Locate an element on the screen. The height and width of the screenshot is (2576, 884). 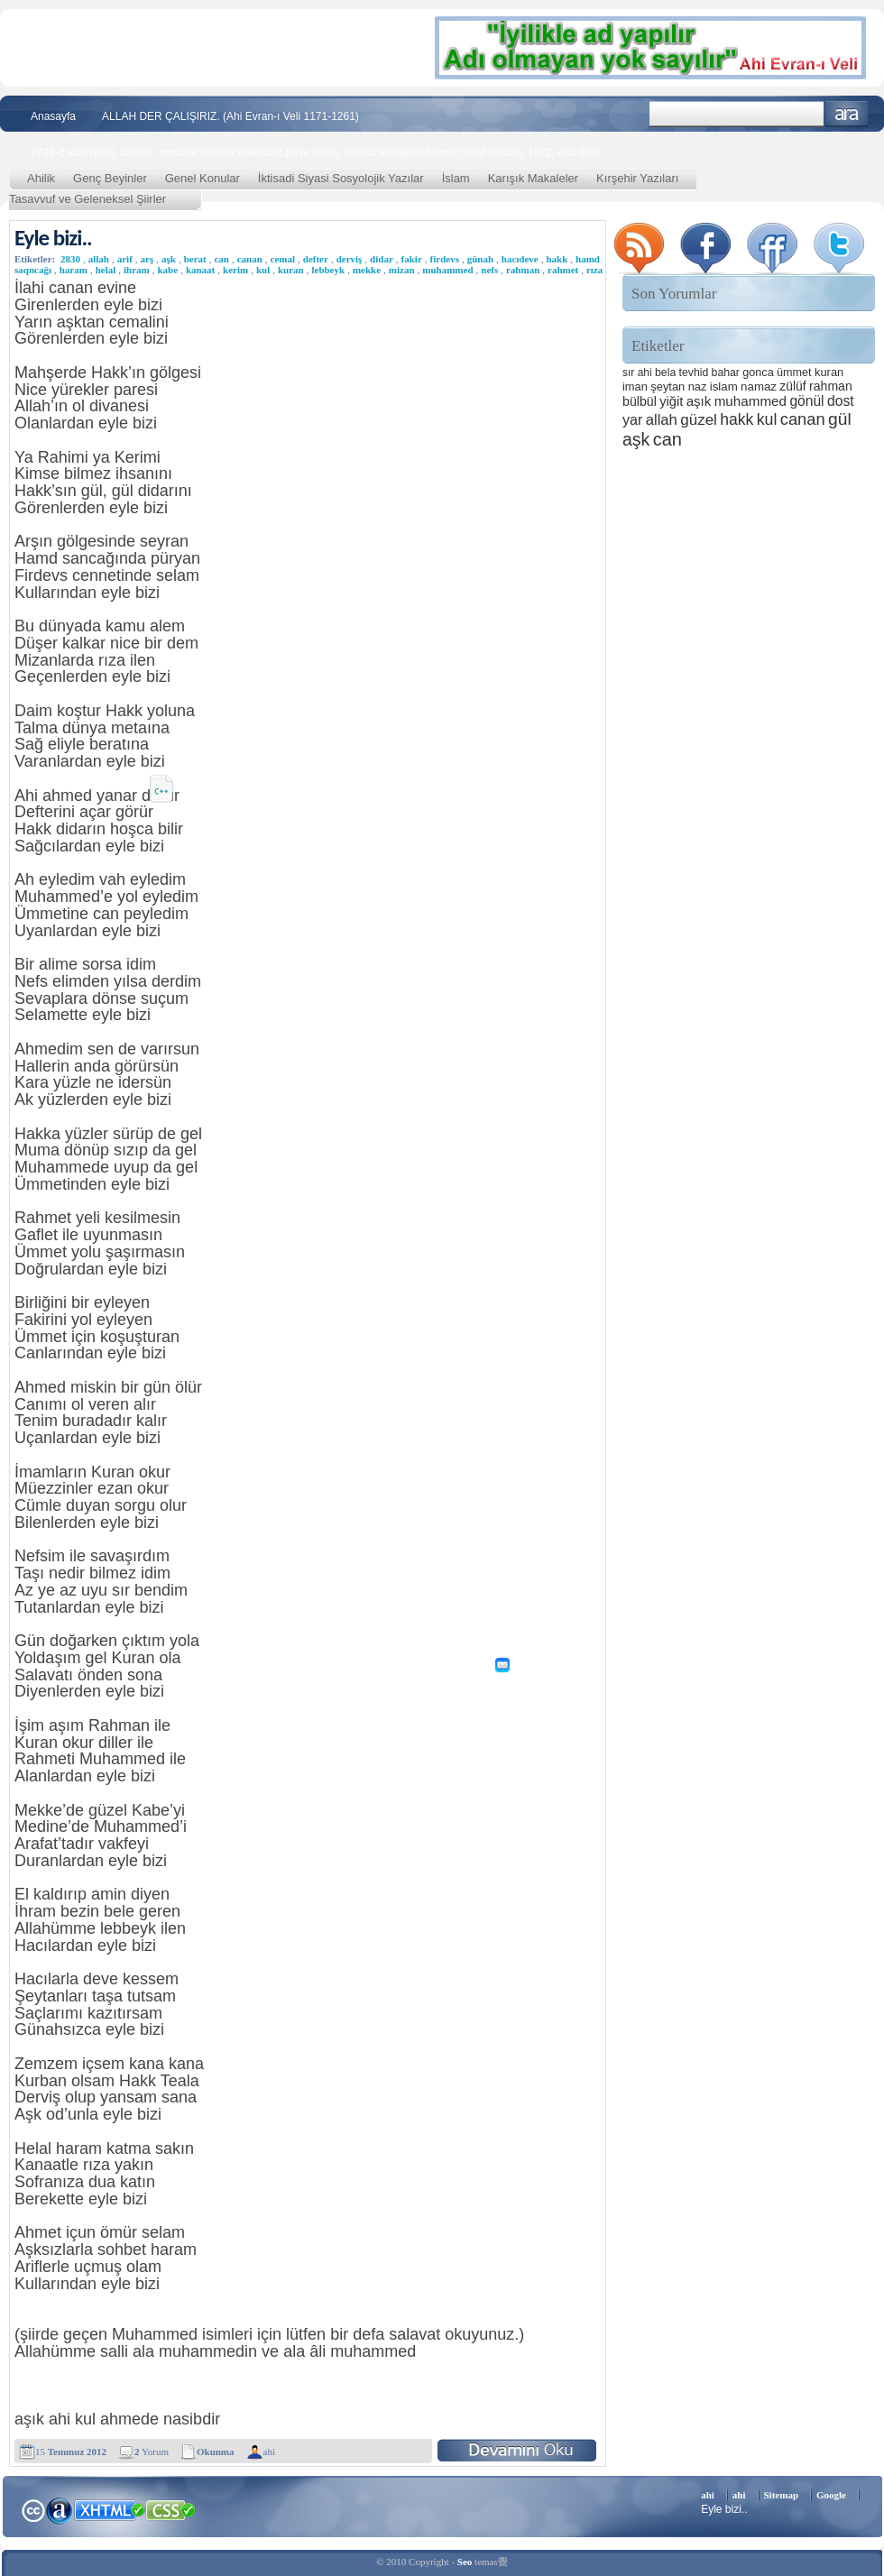
open the mail app is located at coordinates (502, 1665).